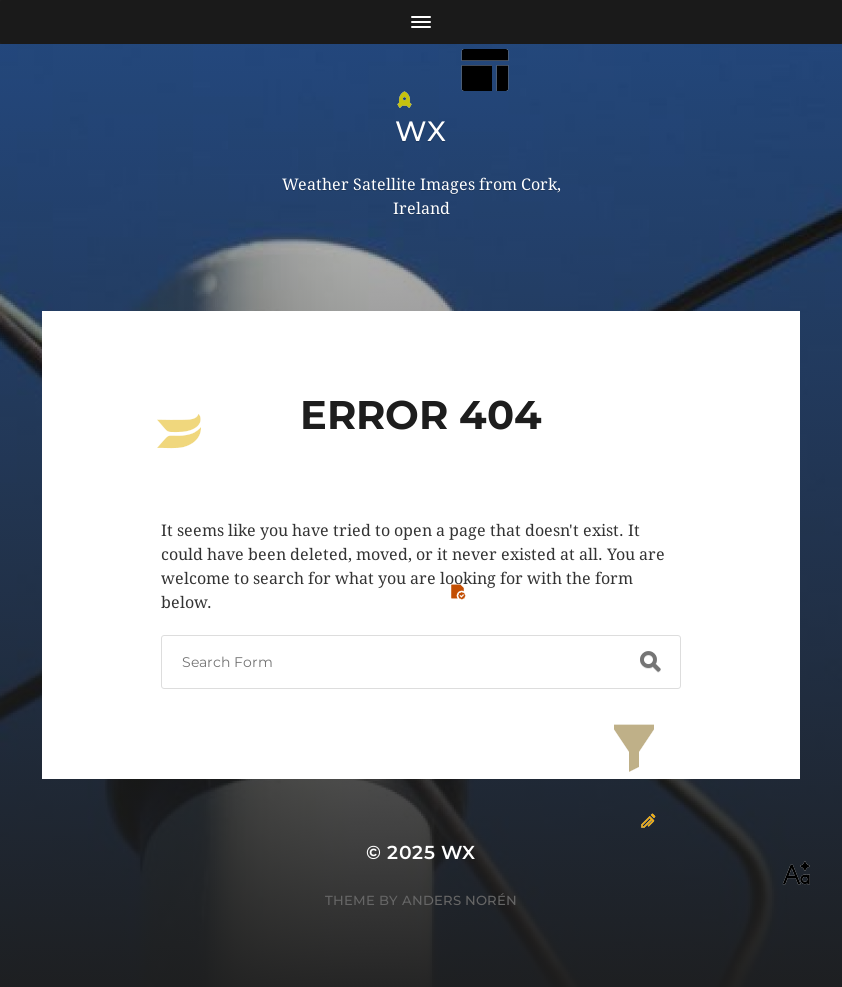 This screenshot has width=842, height=987. Describe the element at coordinates (179, 431) in the screenshot. I see `wistia video hosting platform logo` at that location.